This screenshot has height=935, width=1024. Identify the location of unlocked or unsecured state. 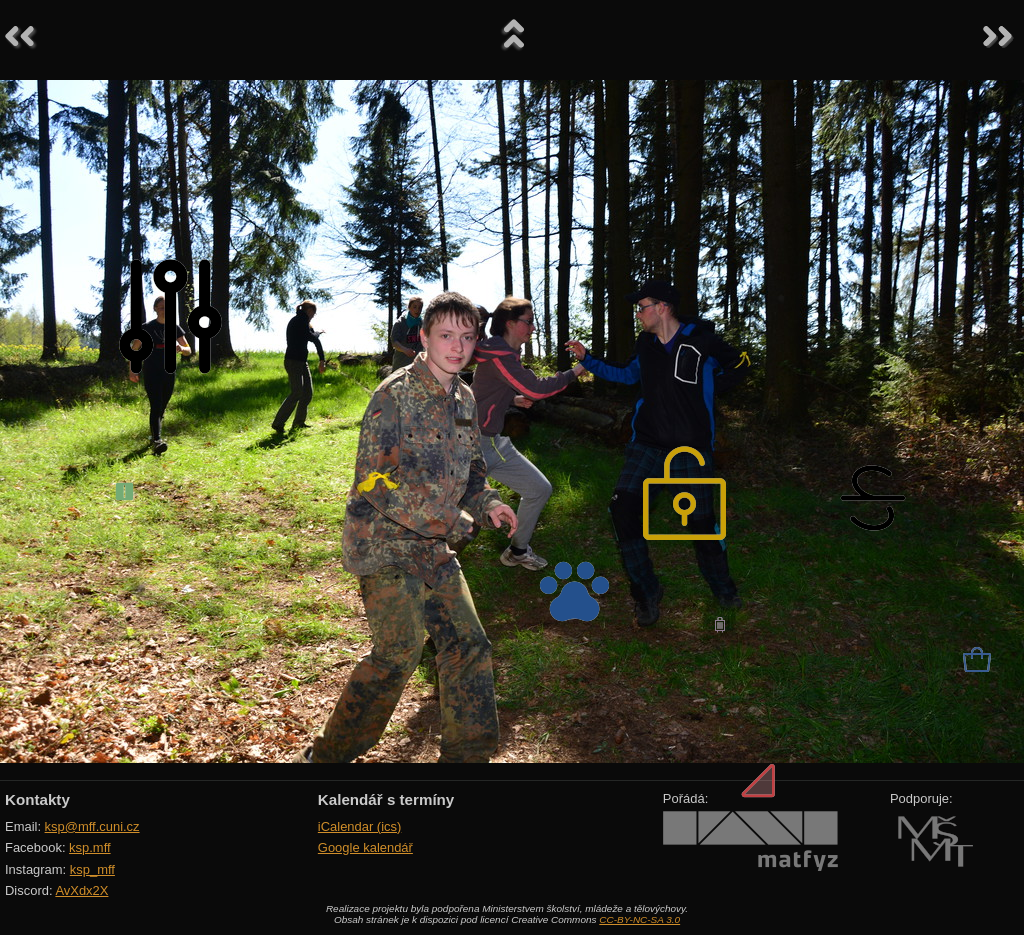
(684, 498).